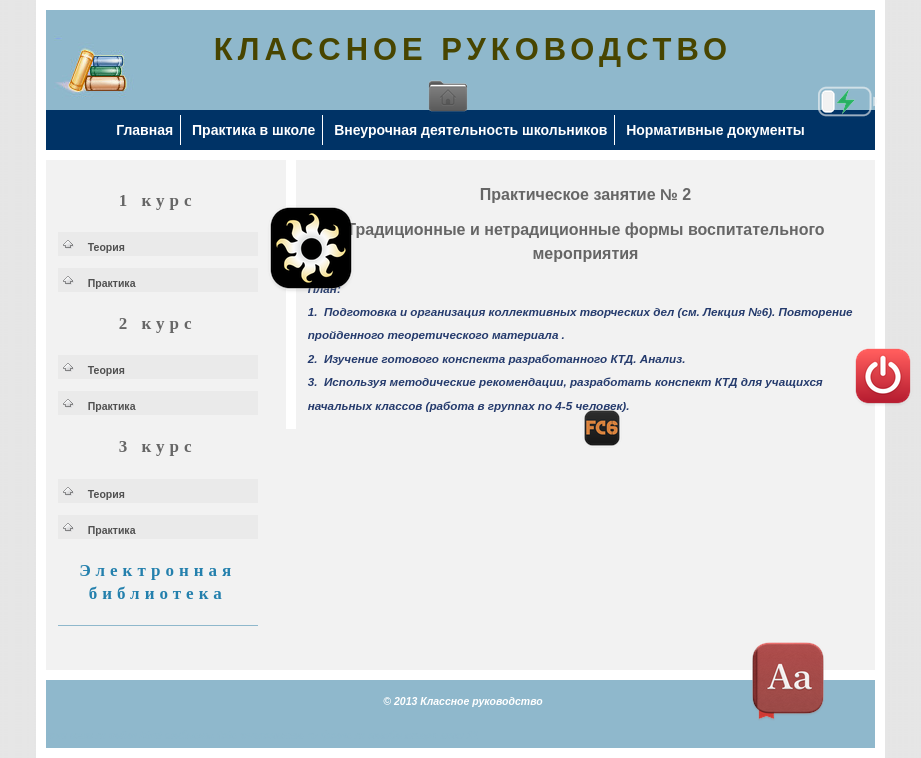 This screenshot has width=921, height=758. I want to click on launch Far Cry 6 game, so click(602, 428).